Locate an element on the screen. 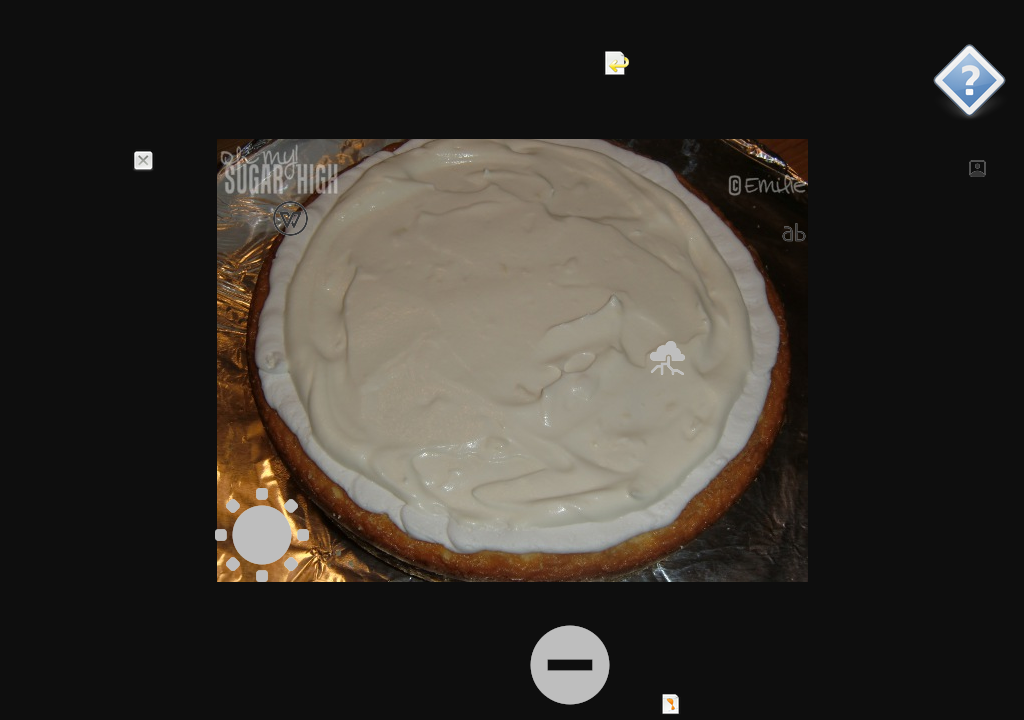 This screenshot has height=720, width=1024. indicates clear, sunny weather conditions is located at coordinates (262, 535).